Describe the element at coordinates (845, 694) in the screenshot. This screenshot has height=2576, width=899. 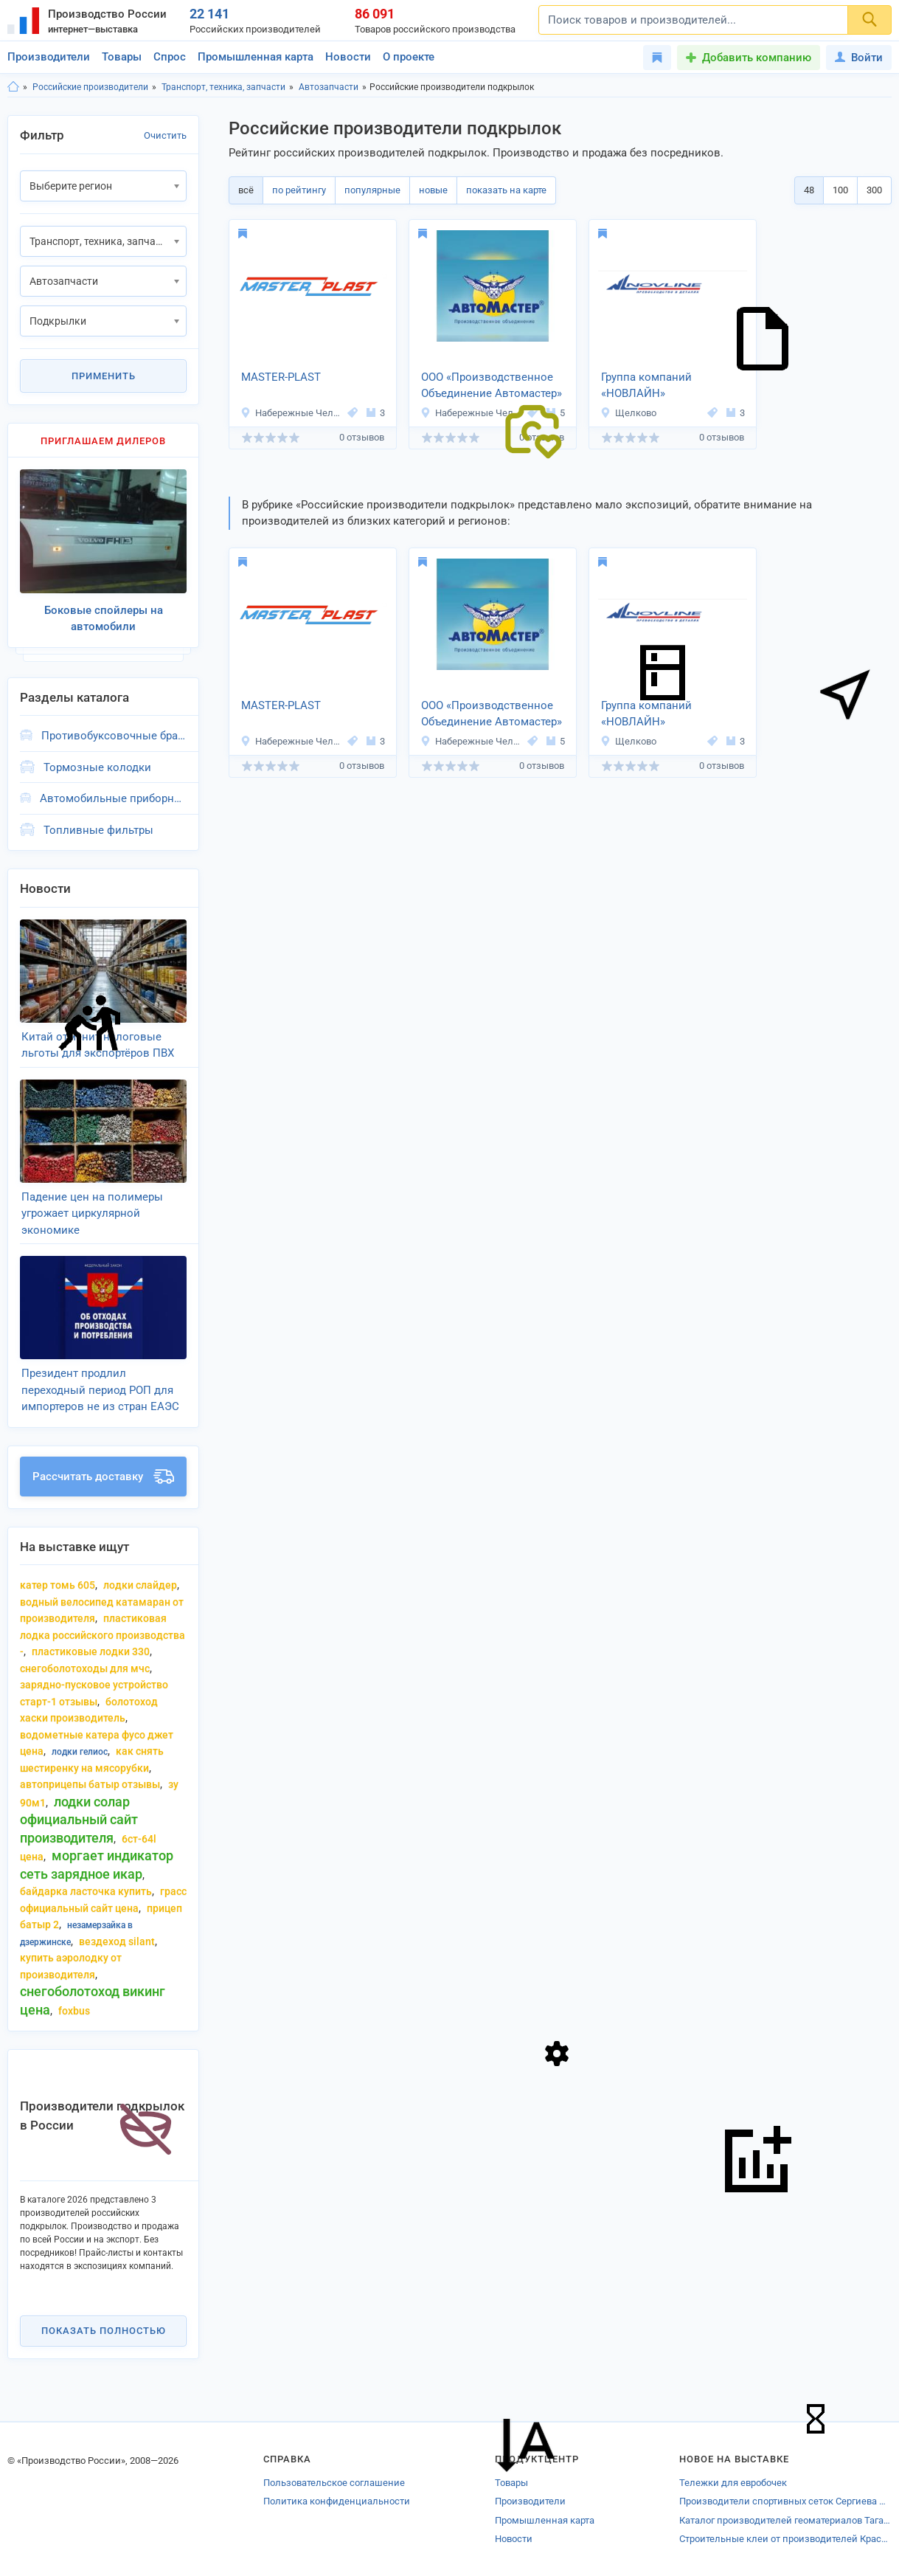
I see `access navigation or get directions` at that location.